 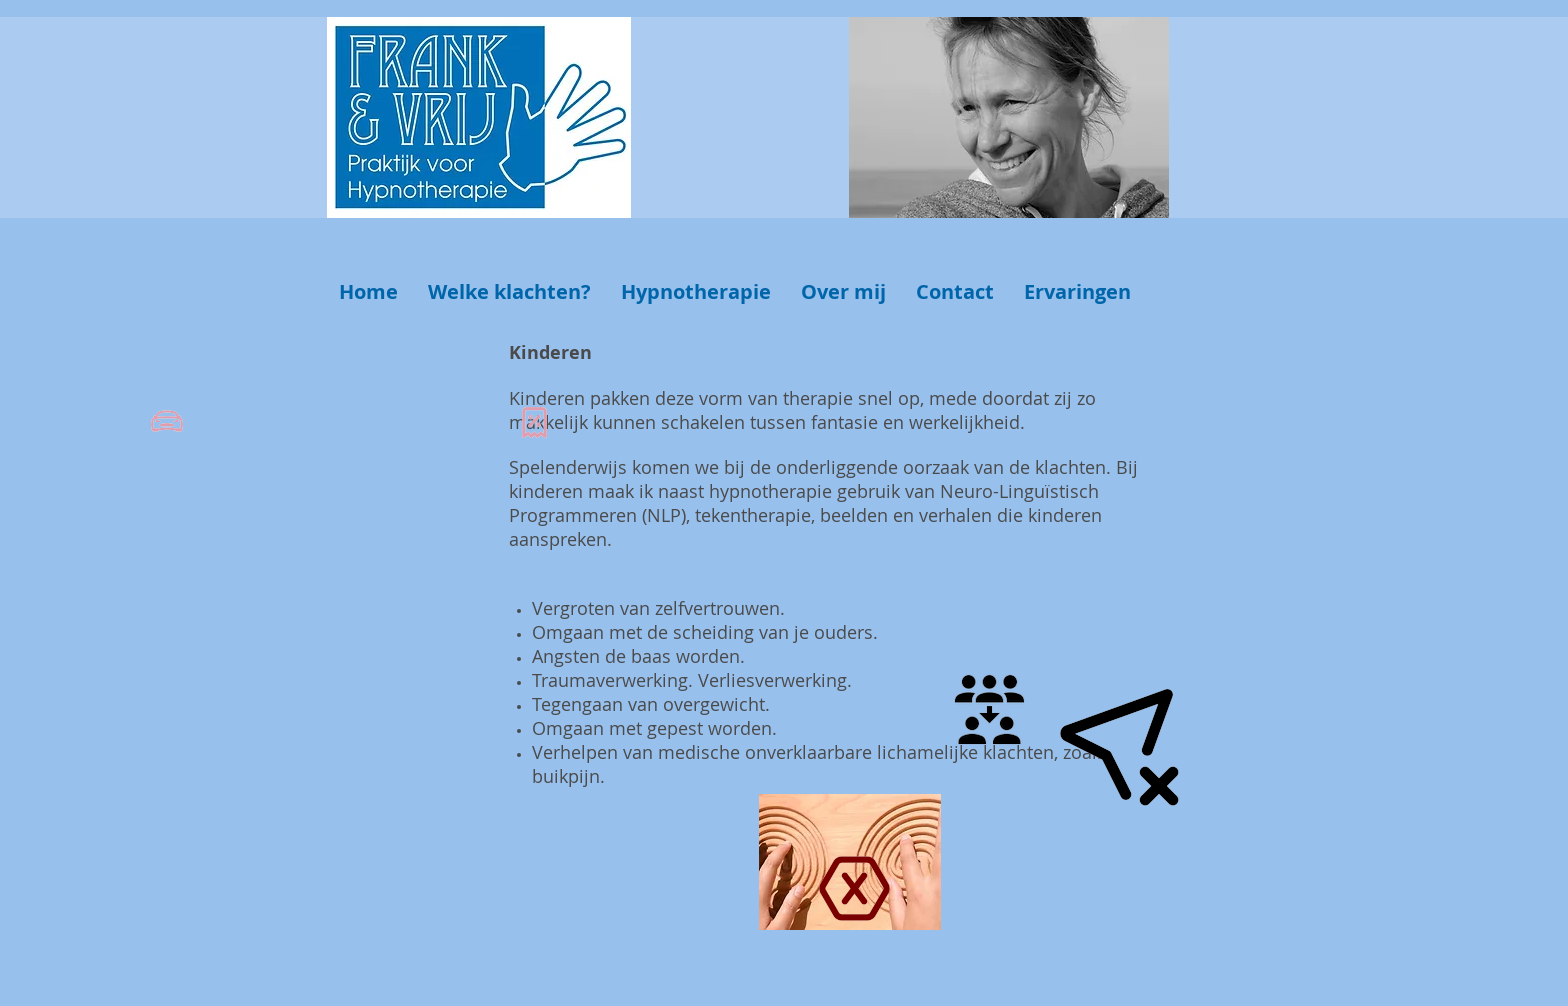 I want to click on view tax receipt or invoice, so click(x=534, y=422).